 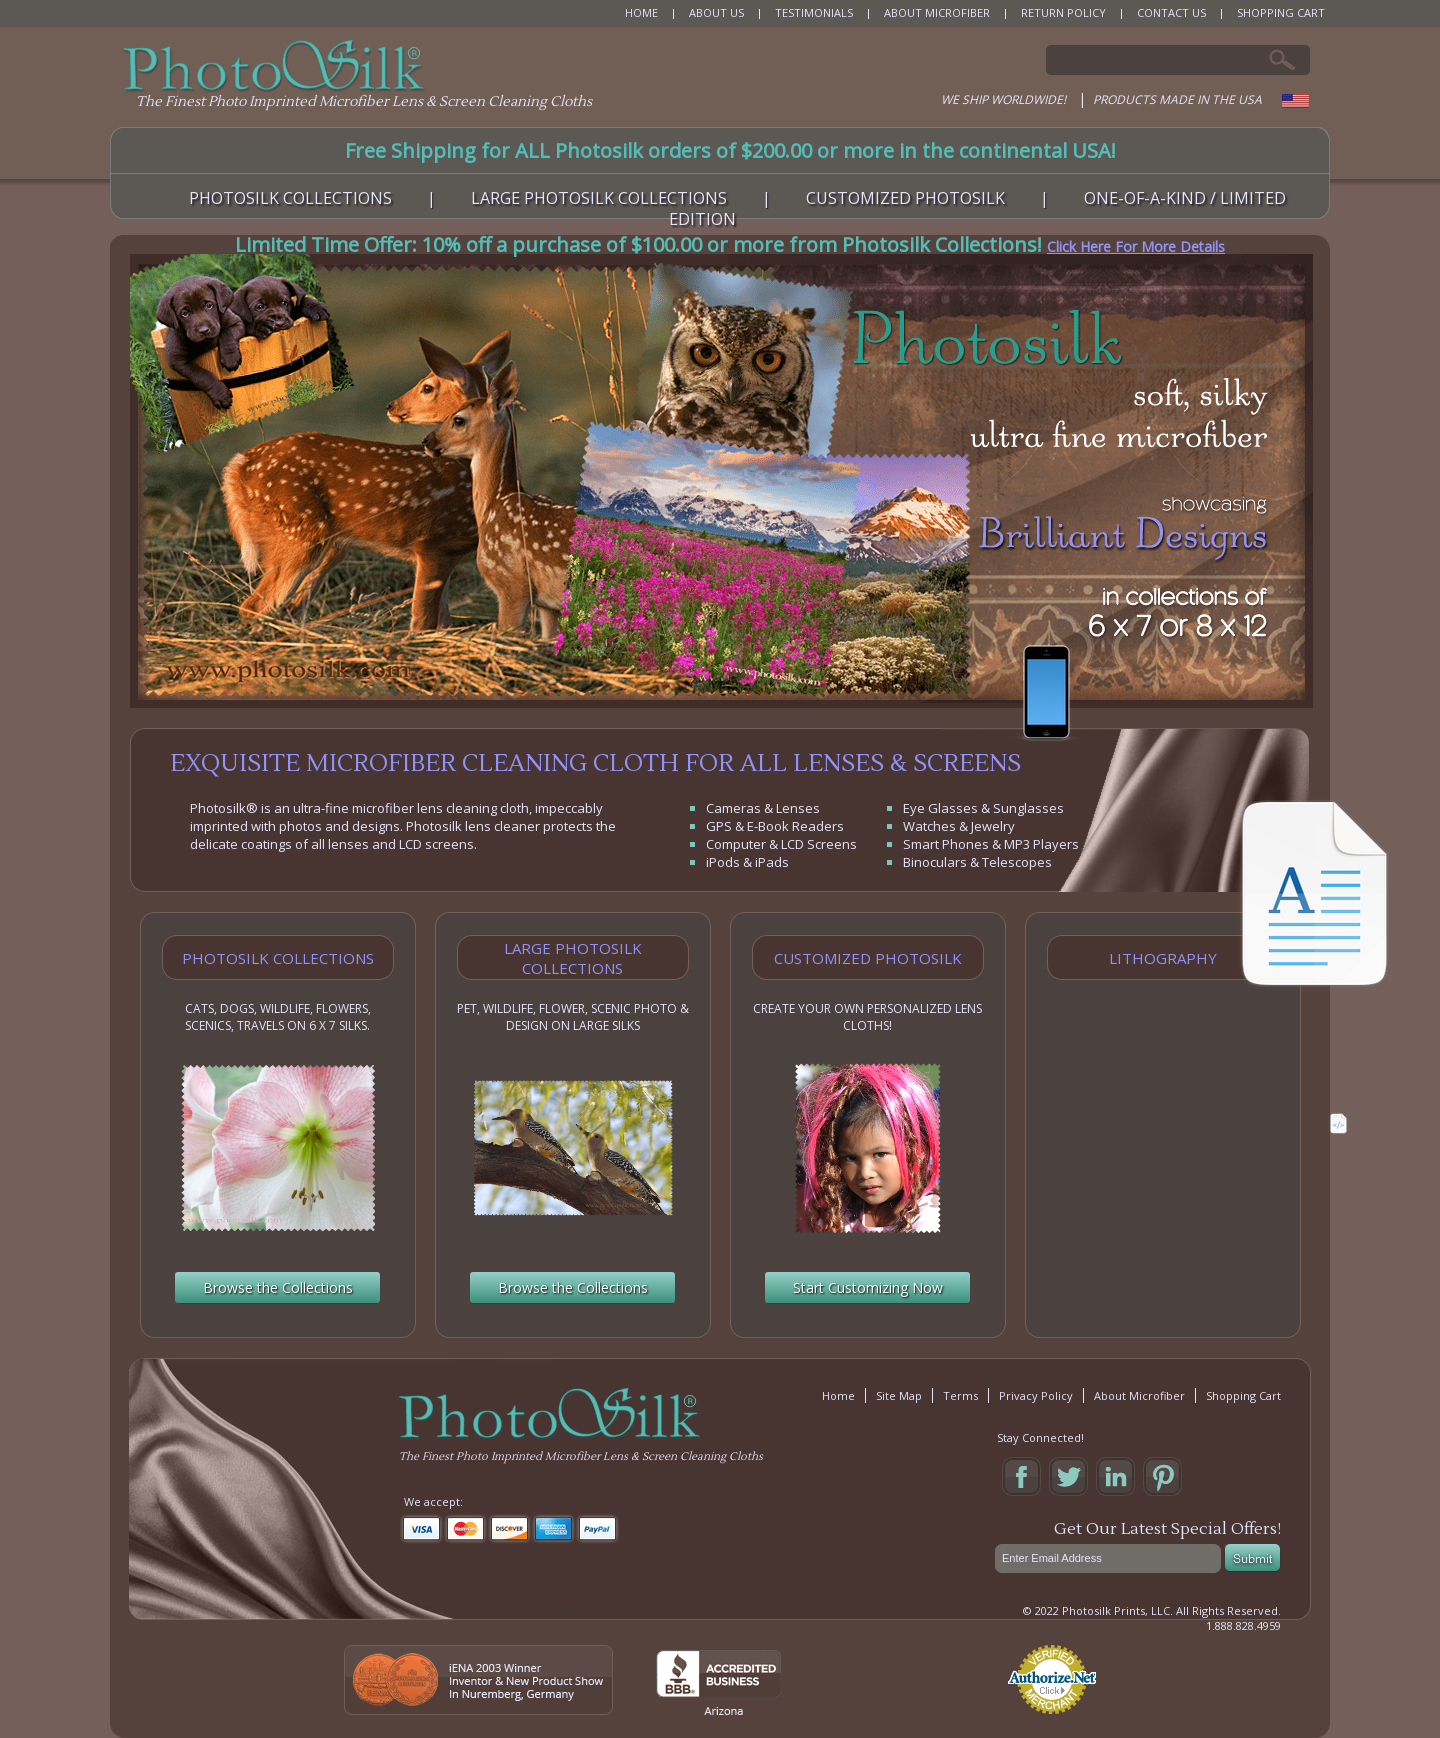 What do you see at coordinates (1338, 1123) in the screenshot?
I see `an HTML or web page file` at bounding box center [1338, 1123].